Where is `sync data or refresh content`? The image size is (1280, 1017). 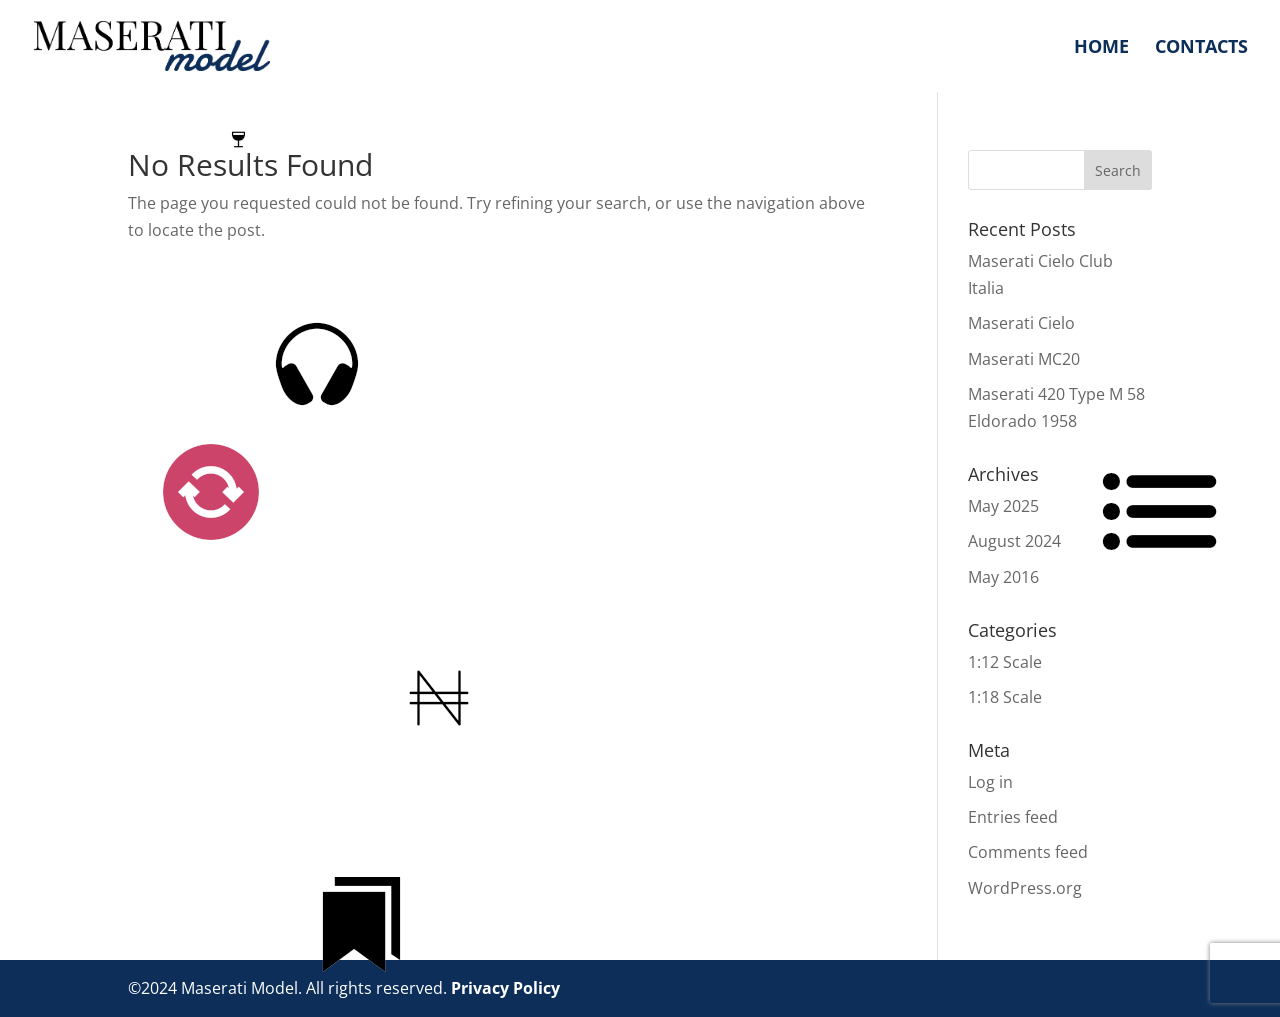
sync data or refresh content is located at coordinates (211, 492).